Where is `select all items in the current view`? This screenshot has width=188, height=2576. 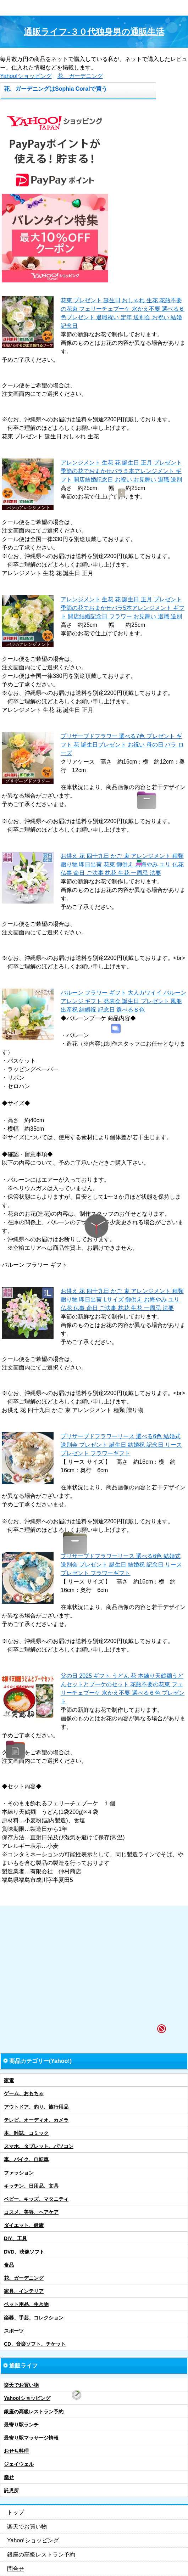
select all items in the current view is located at coordinates (139, 862).